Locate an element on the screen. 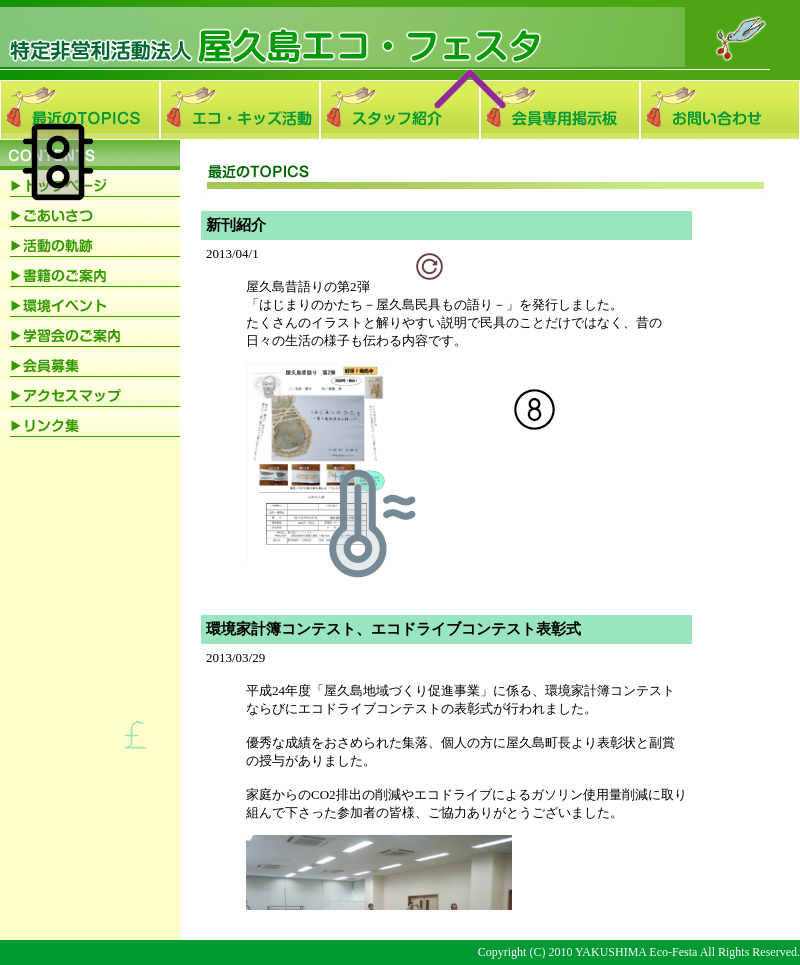 This screenshot has width=800, height=965. traffic or signal status indicator is located at coordinates (58, 162).